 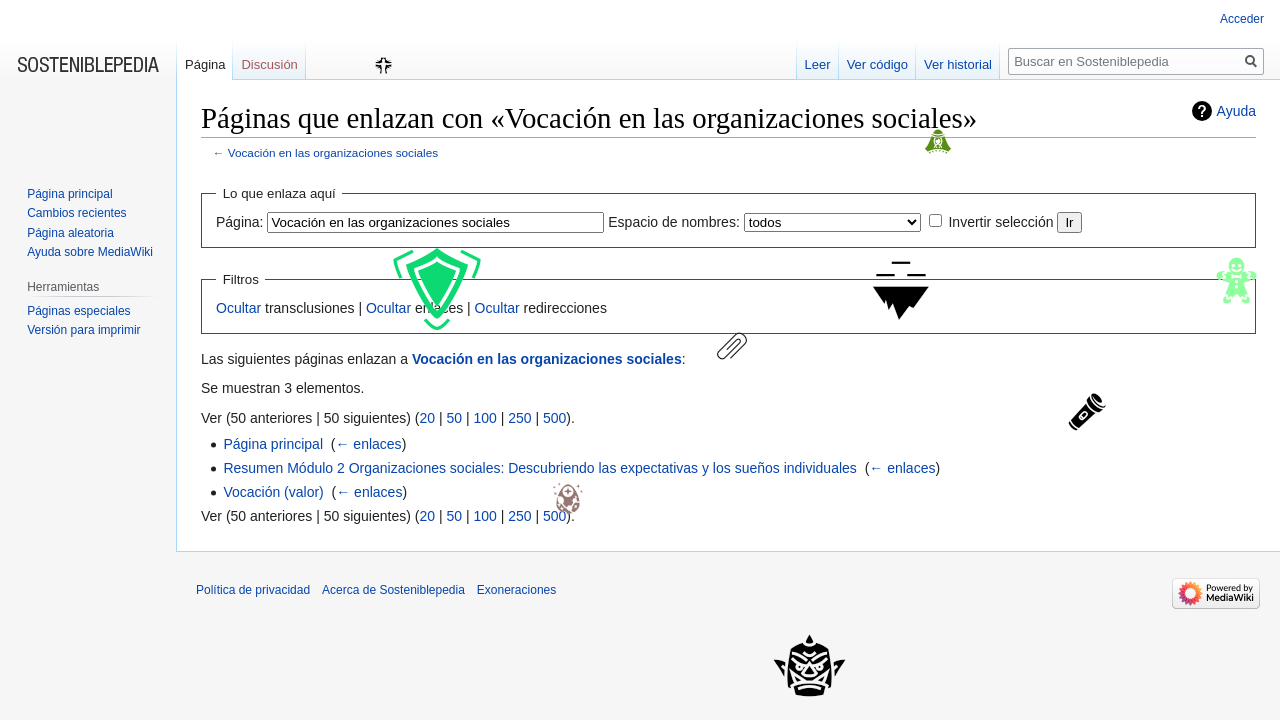 What do you see at coordinates (568, 498) in the screenshot?
I see `a cosmic or celestial themed collectible item` at bounding box center [568, 498].